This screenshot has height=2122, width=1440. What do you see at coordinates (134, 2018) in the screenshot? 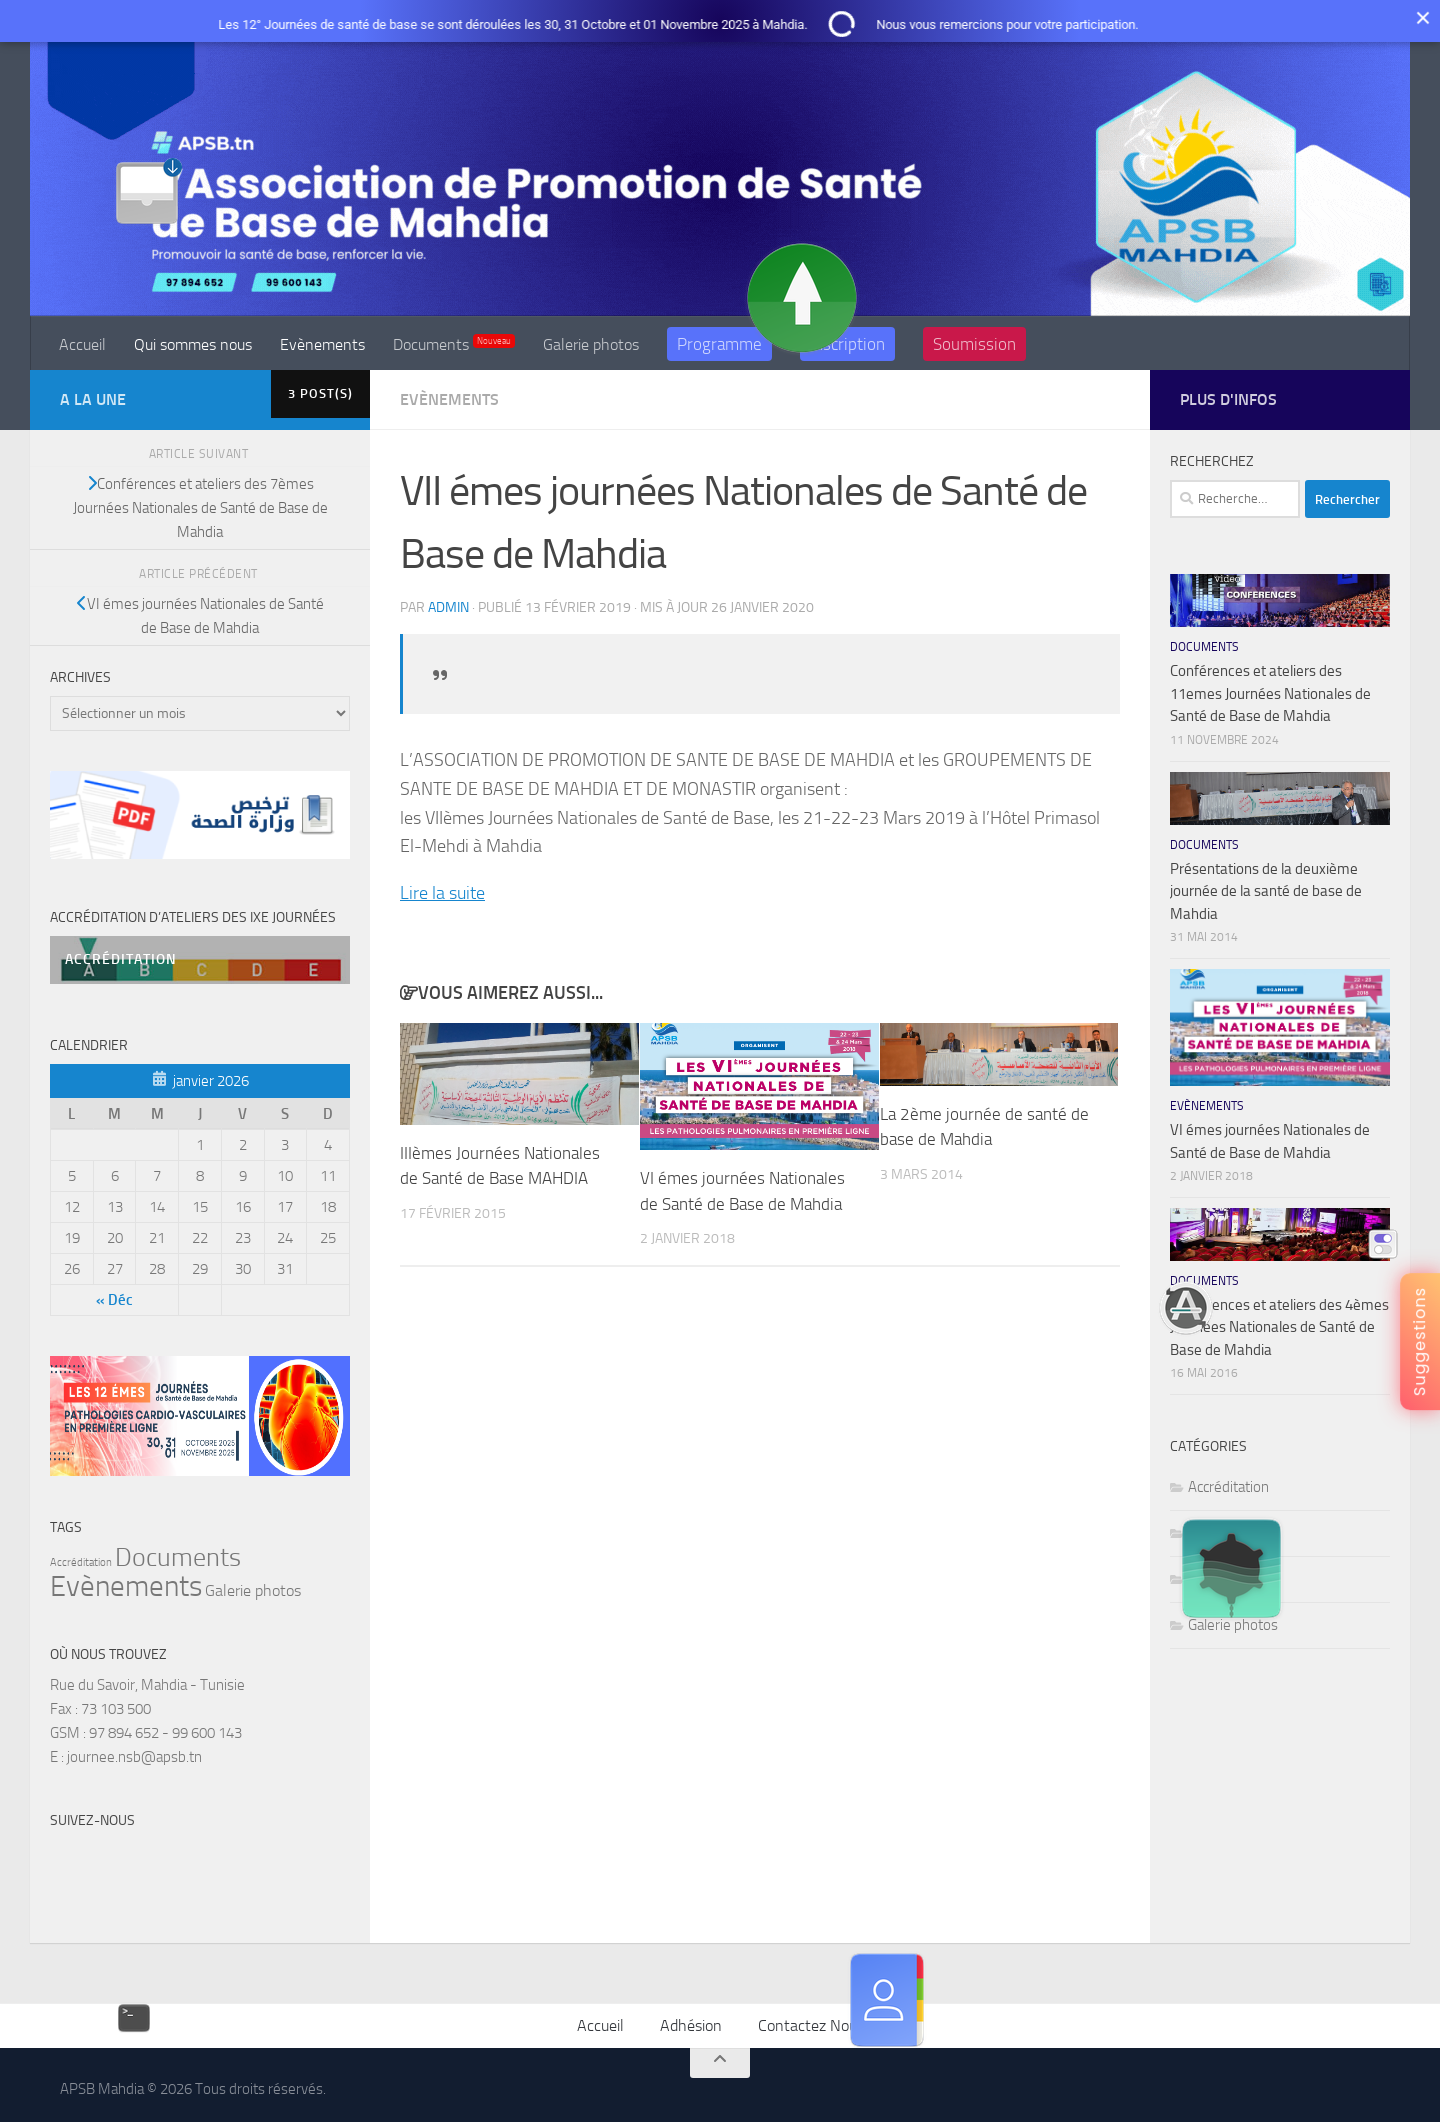
I see `open the terminal application` at bounding box center [134, 2018].